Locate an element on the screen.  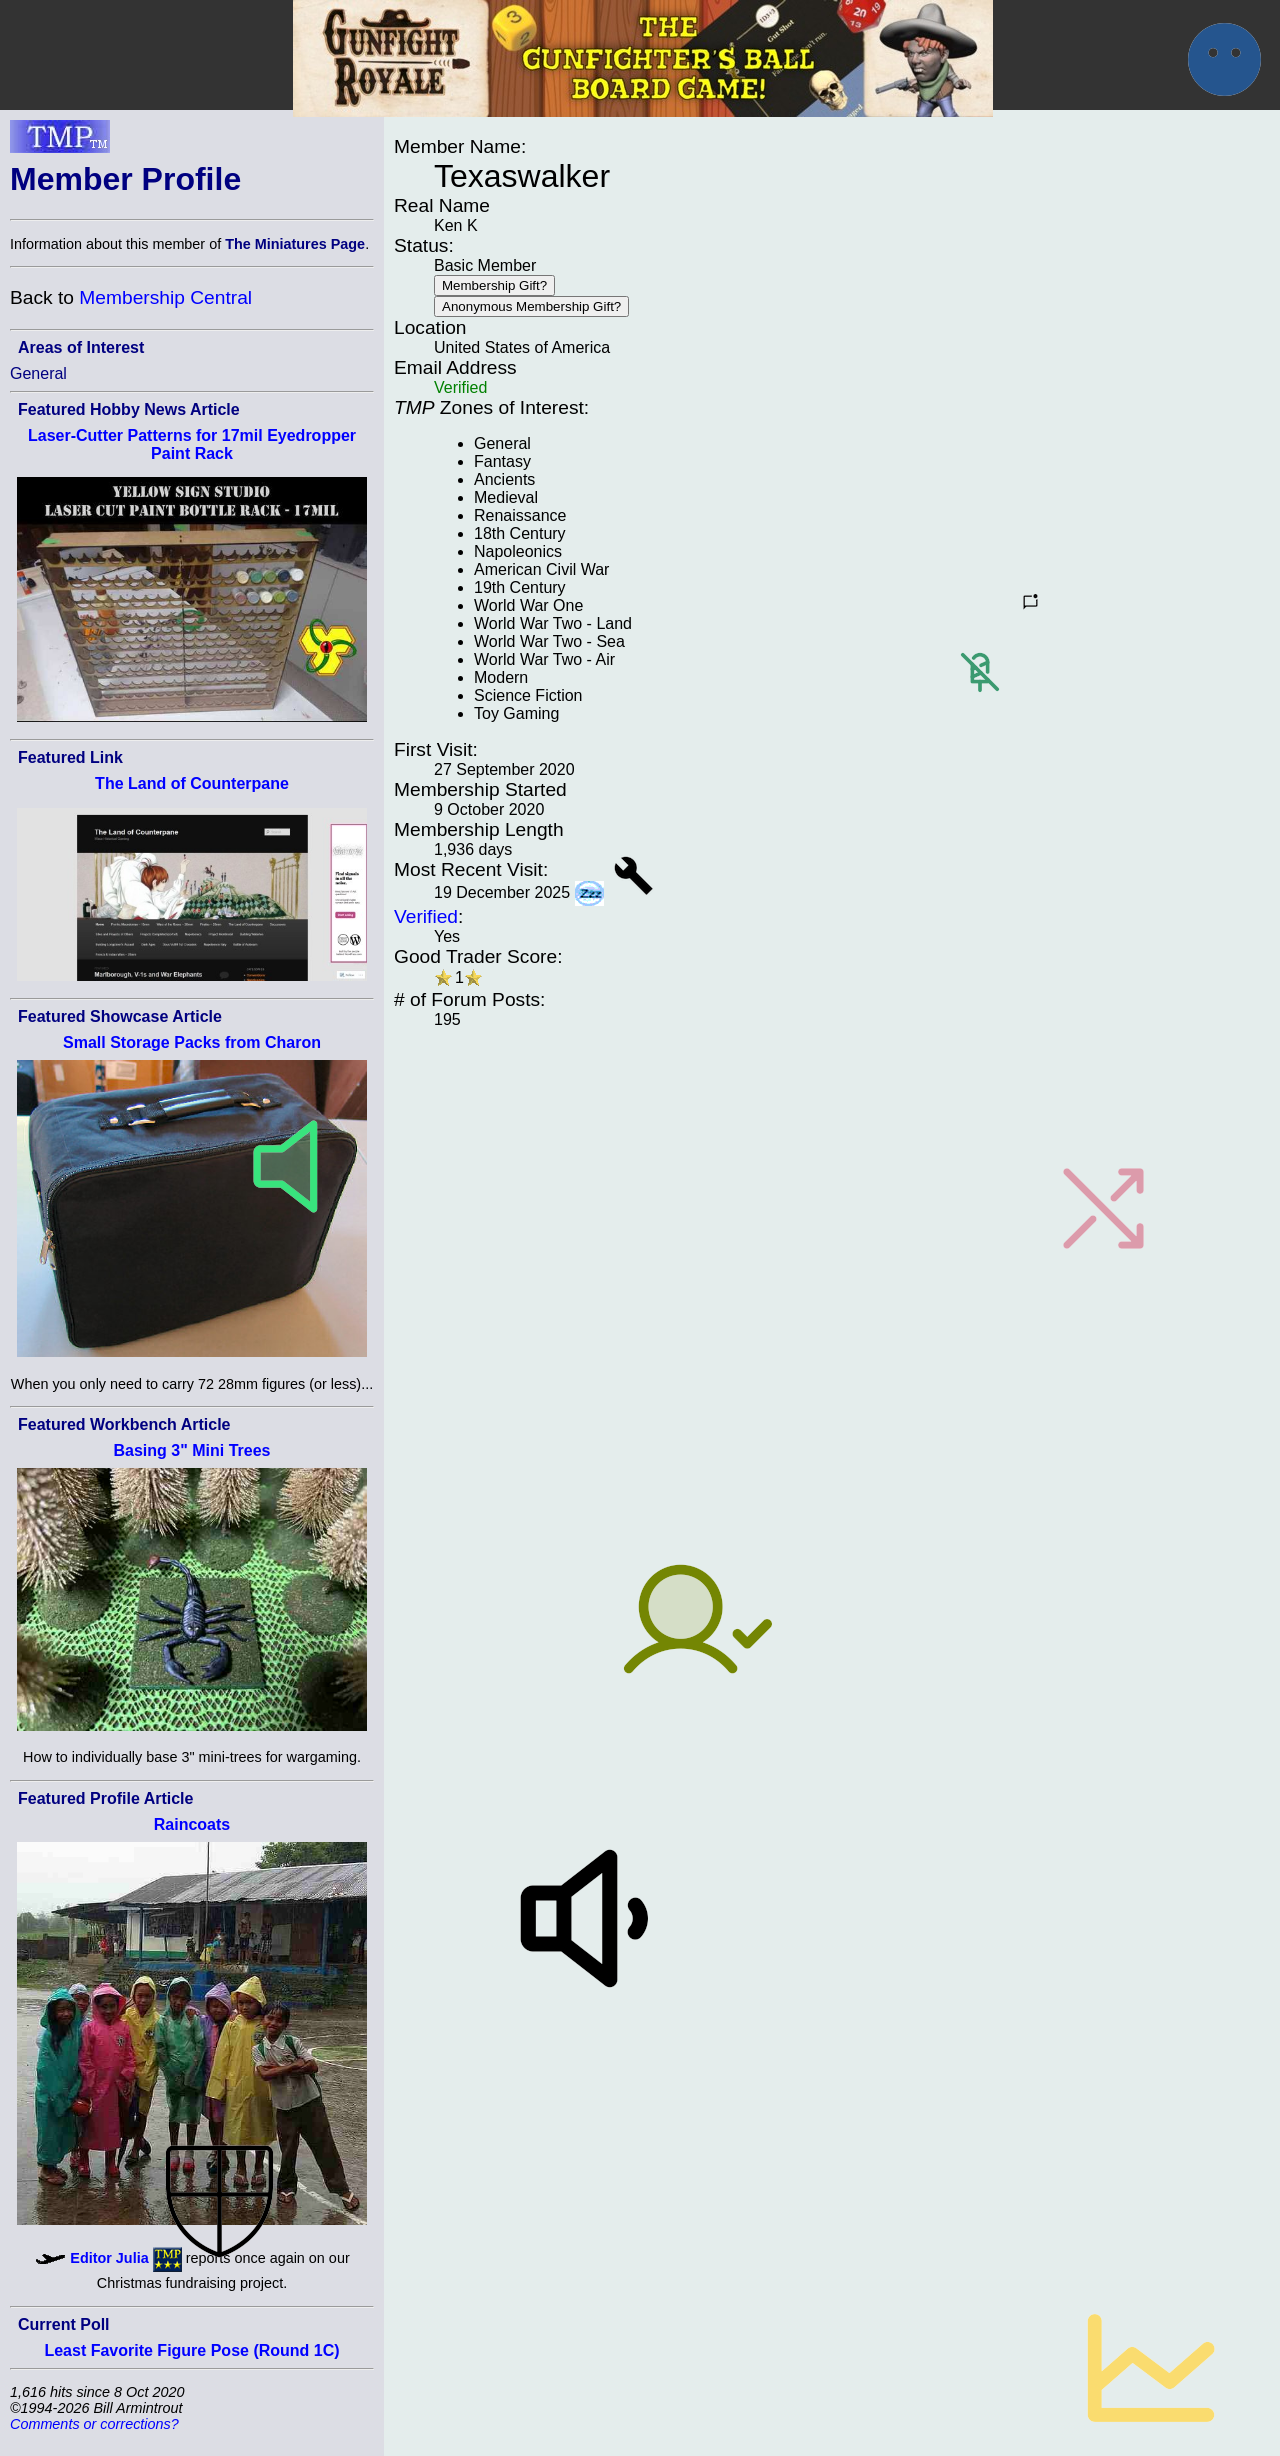
ice cream unavailable or sold out is located at coordinates (980, 672).